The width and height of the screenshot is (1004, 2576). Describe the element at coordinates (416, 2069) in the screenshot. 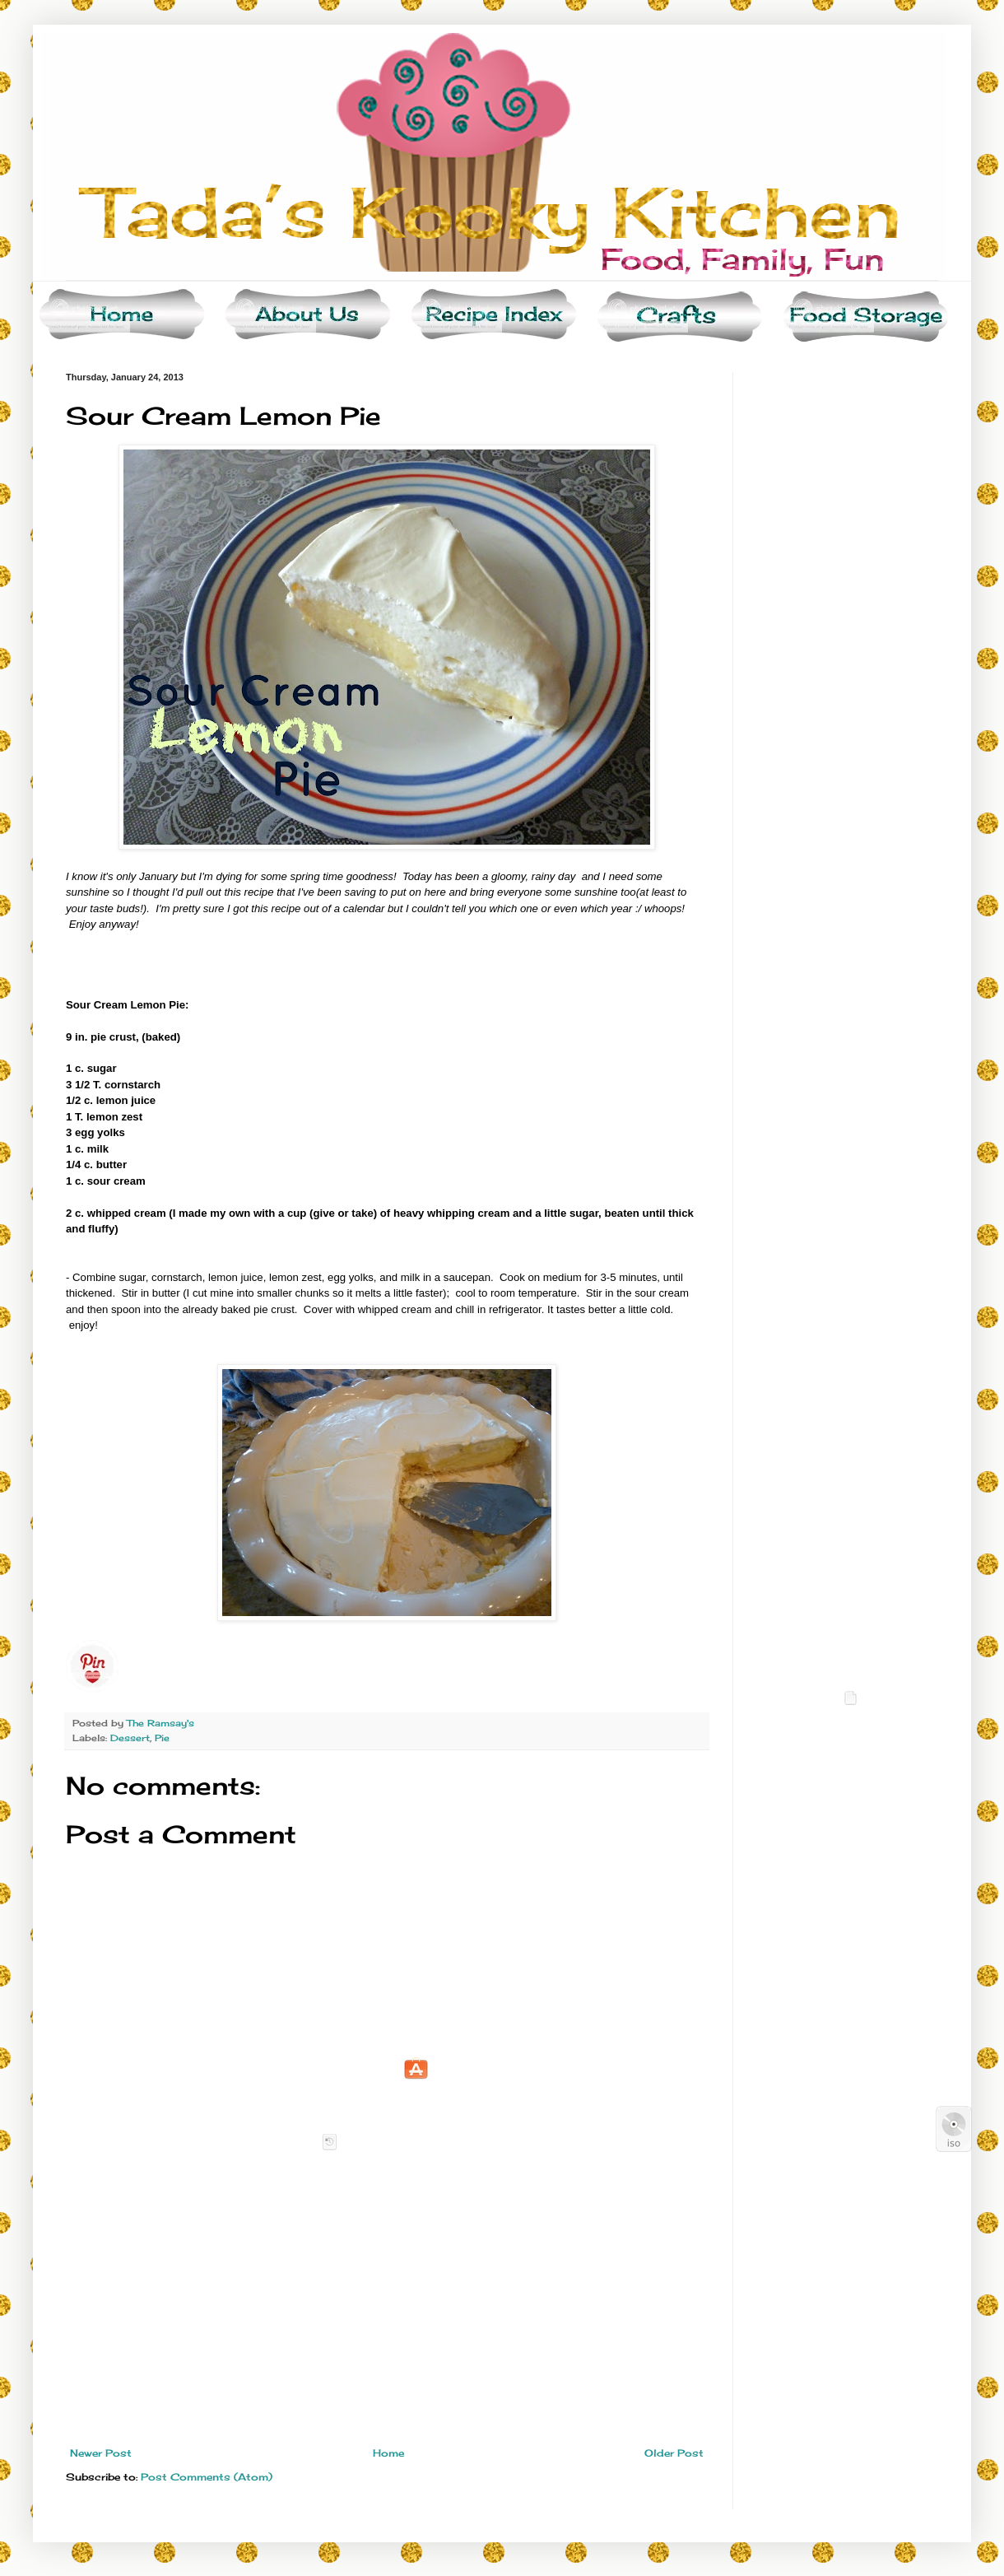

I see `open the software center to browse and install apps` at that location.